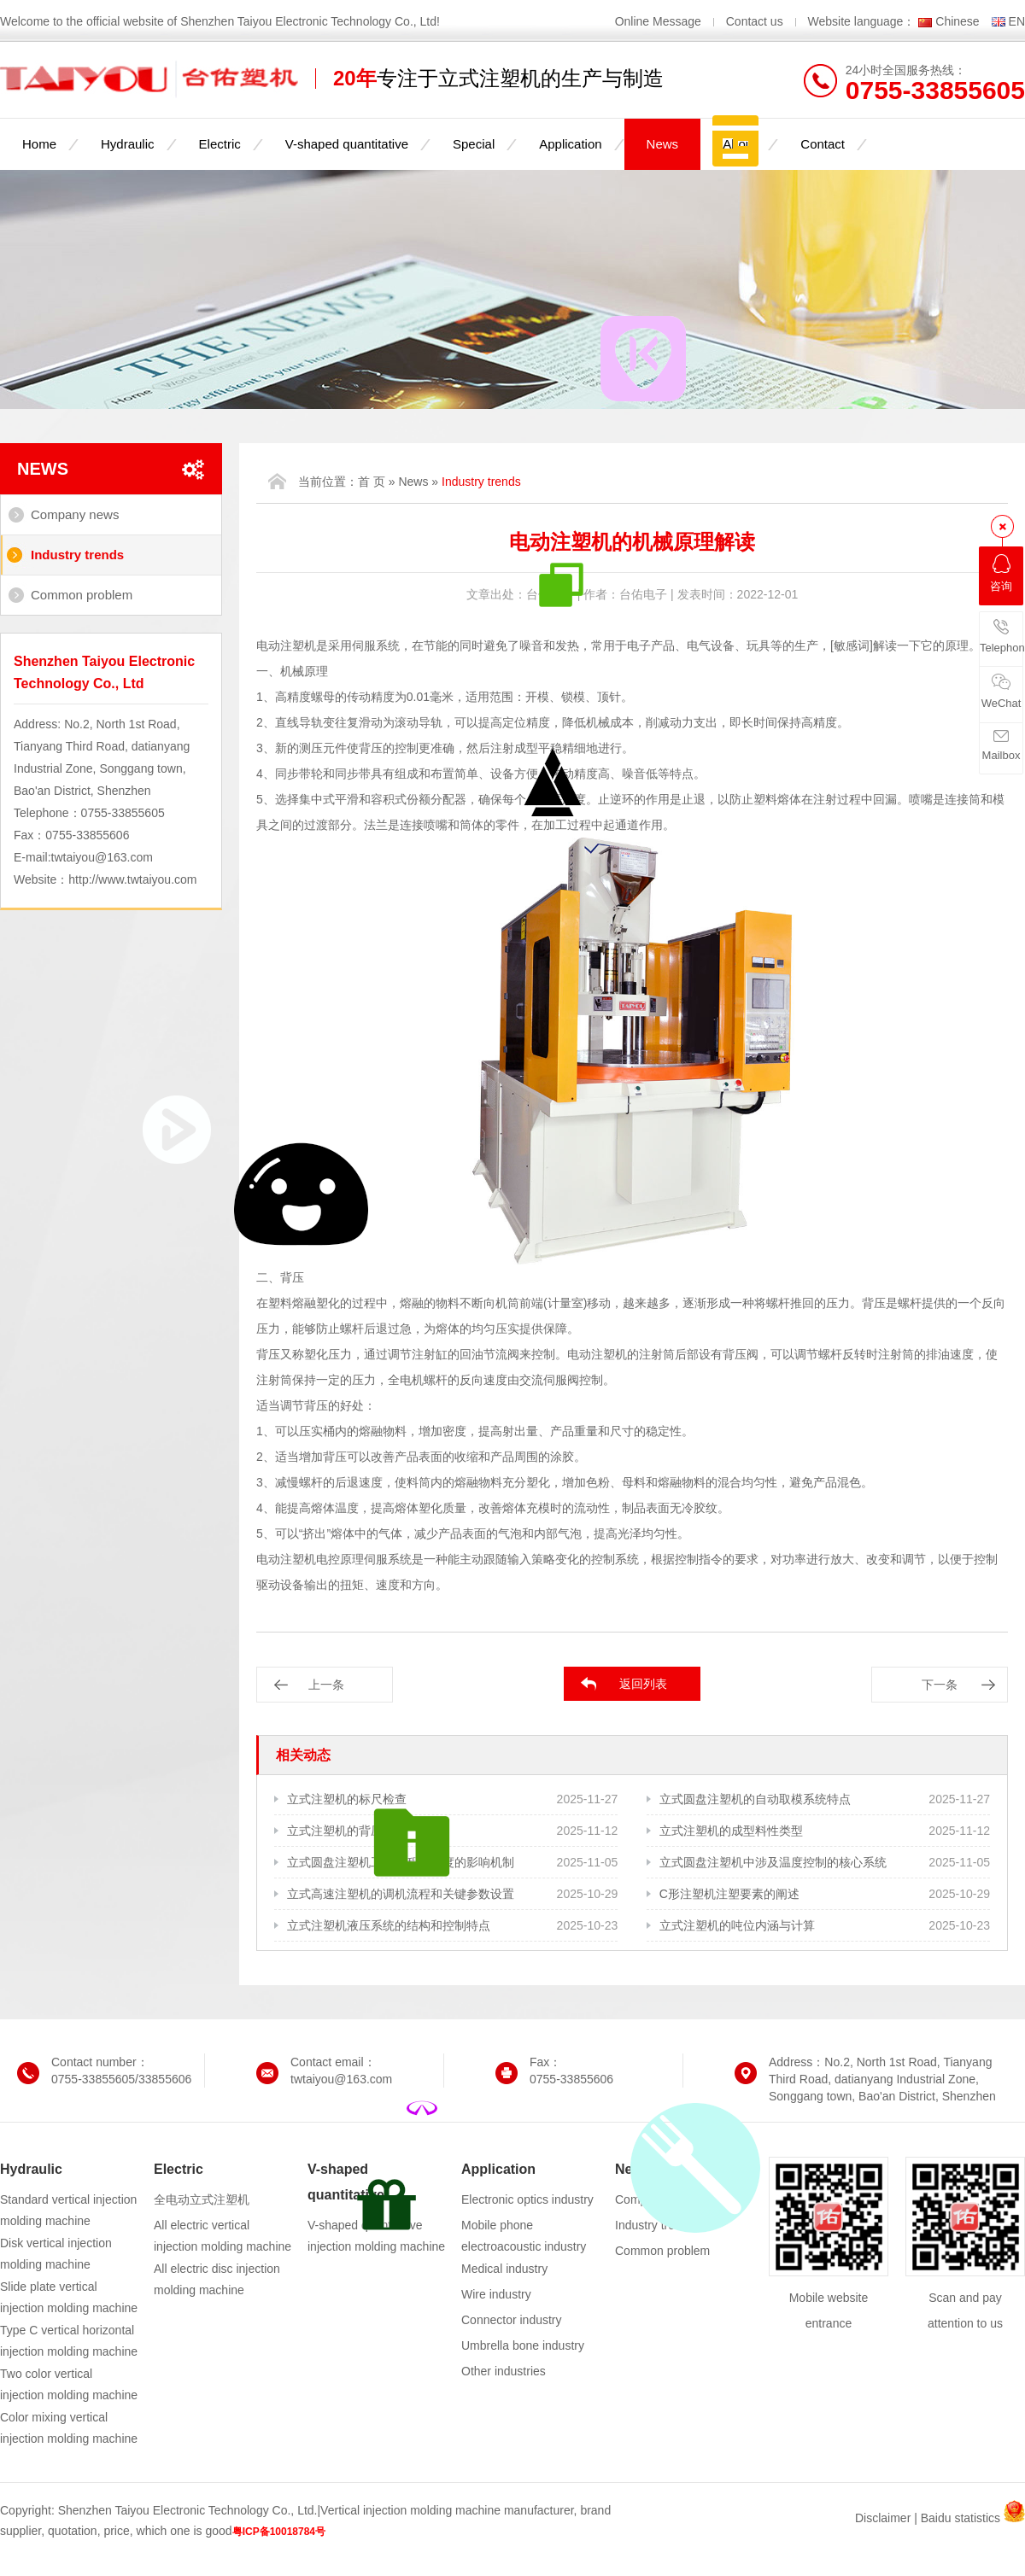  What do you see at coordinates (301, 1194) in the screenshot?
I see `docsify documentation platform logo` at bounding box center [301, 1194].